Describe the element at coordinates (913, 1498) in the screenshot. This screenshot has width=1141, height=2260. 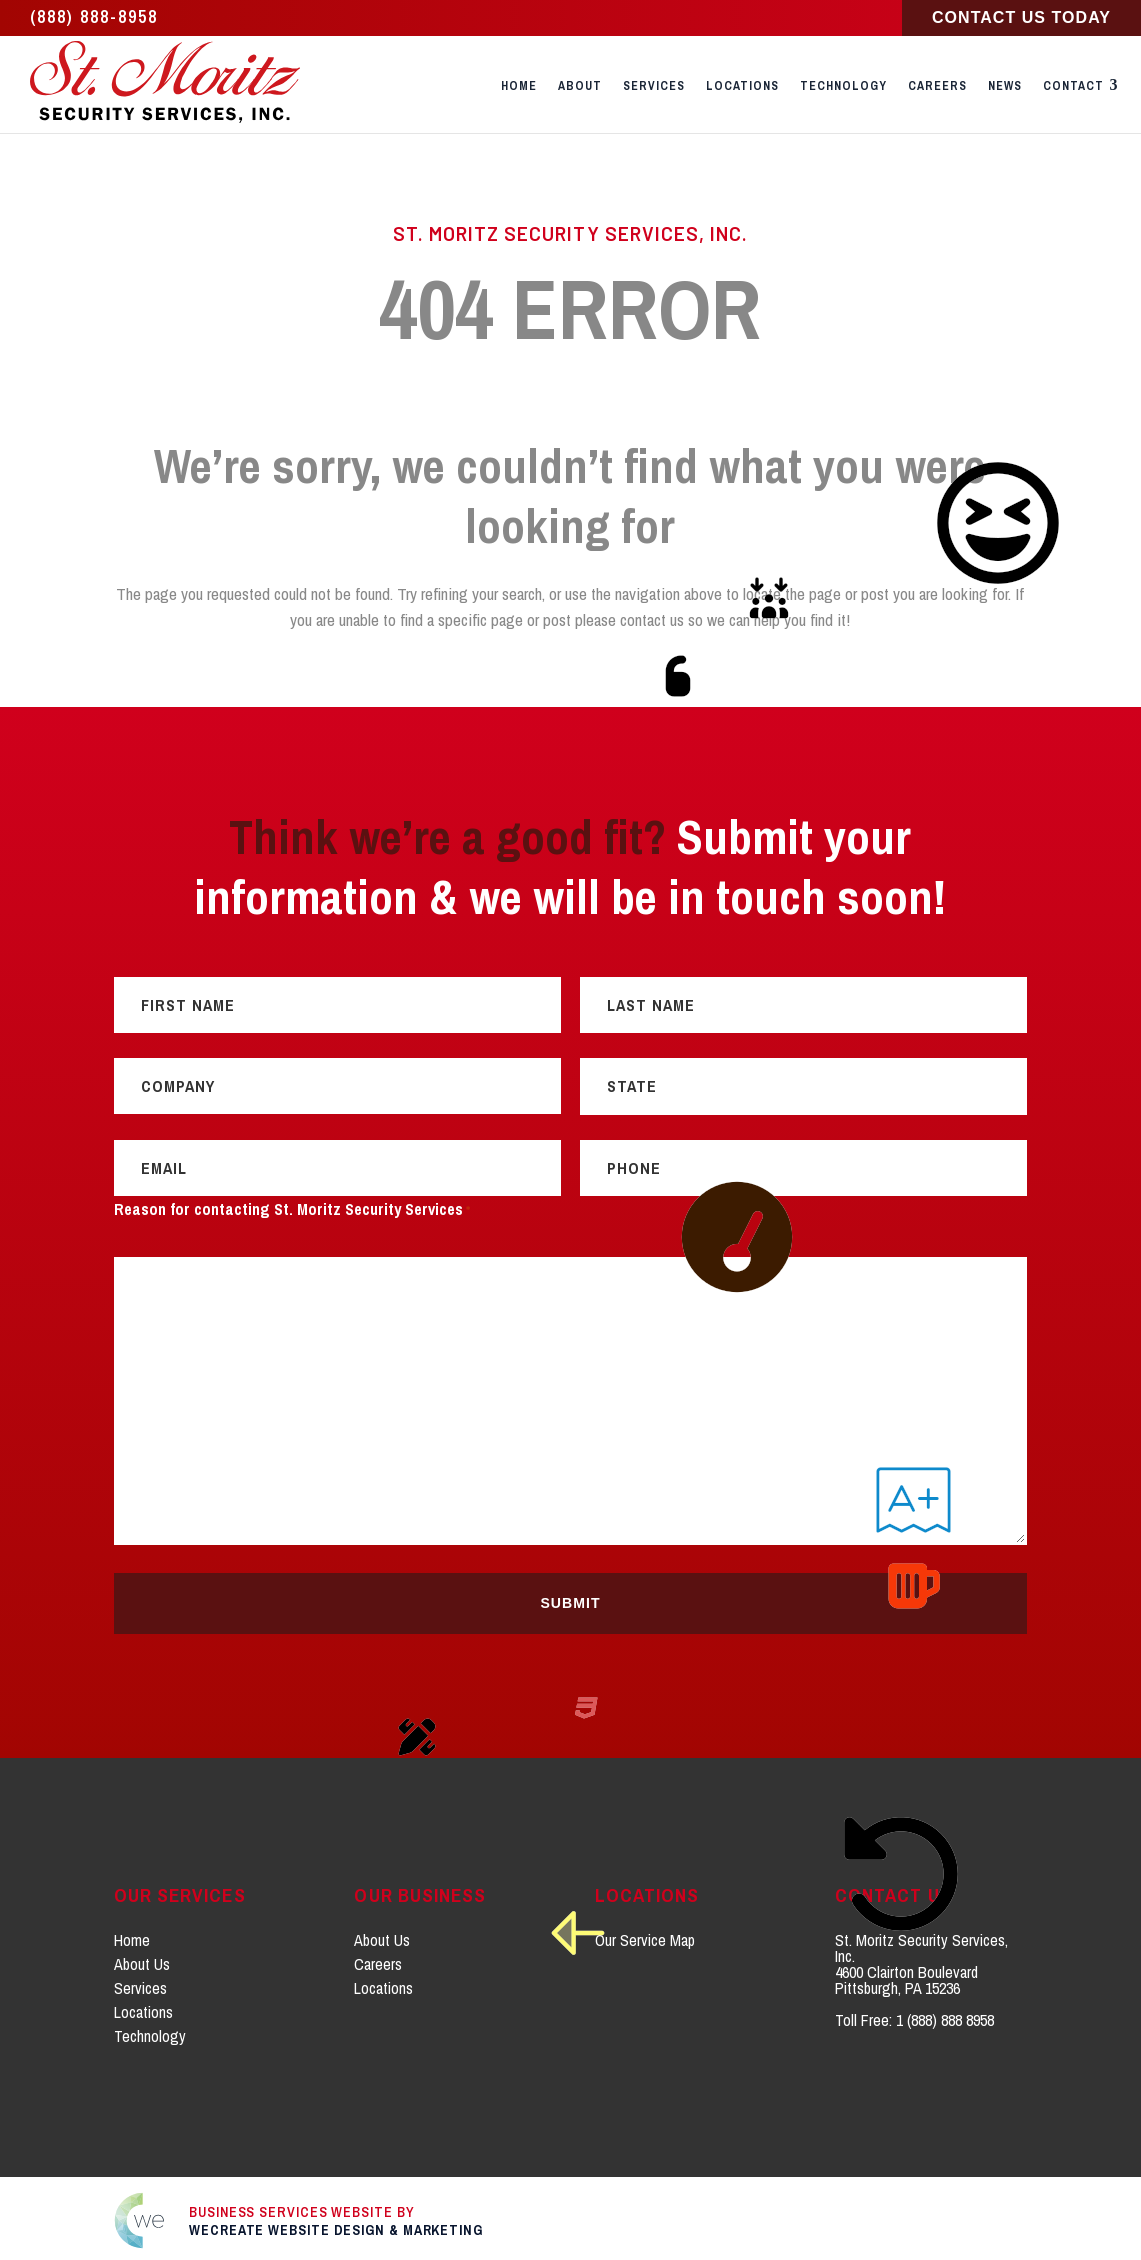
I see `view exam or test results` at that location.